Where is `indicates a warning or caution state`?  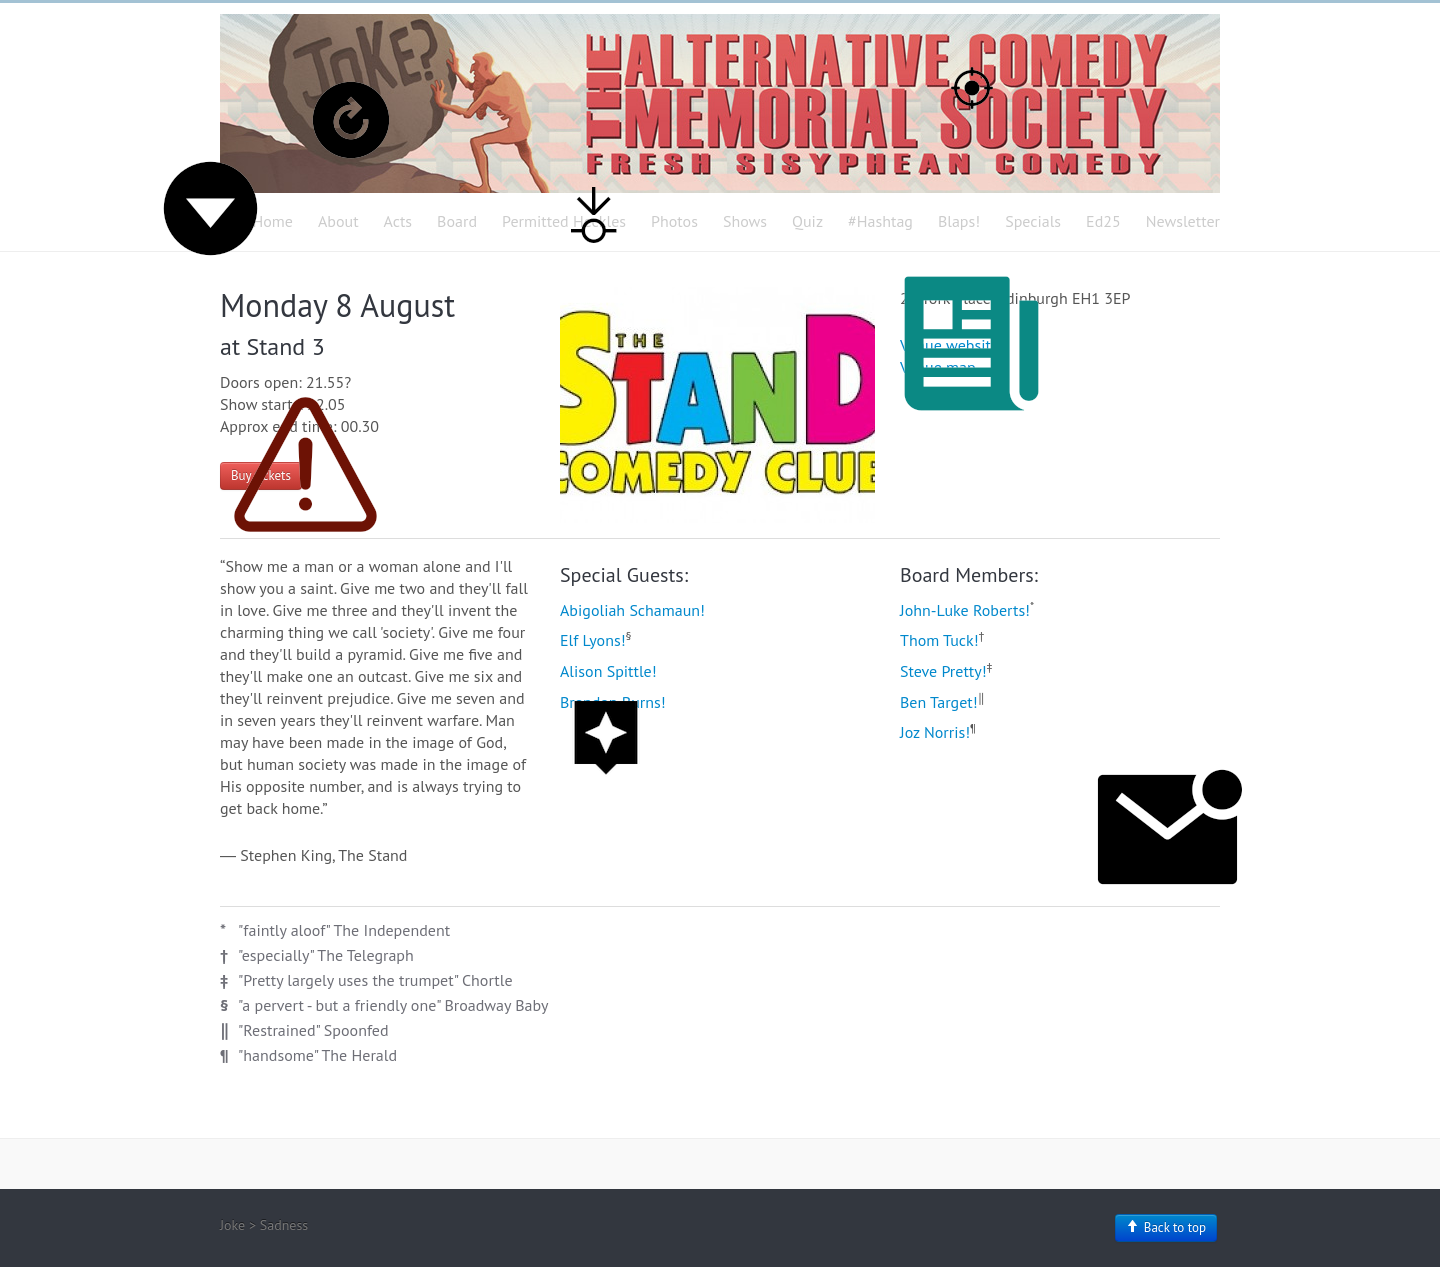
indicates a warning or caution state is located at coordinates (305, 464).